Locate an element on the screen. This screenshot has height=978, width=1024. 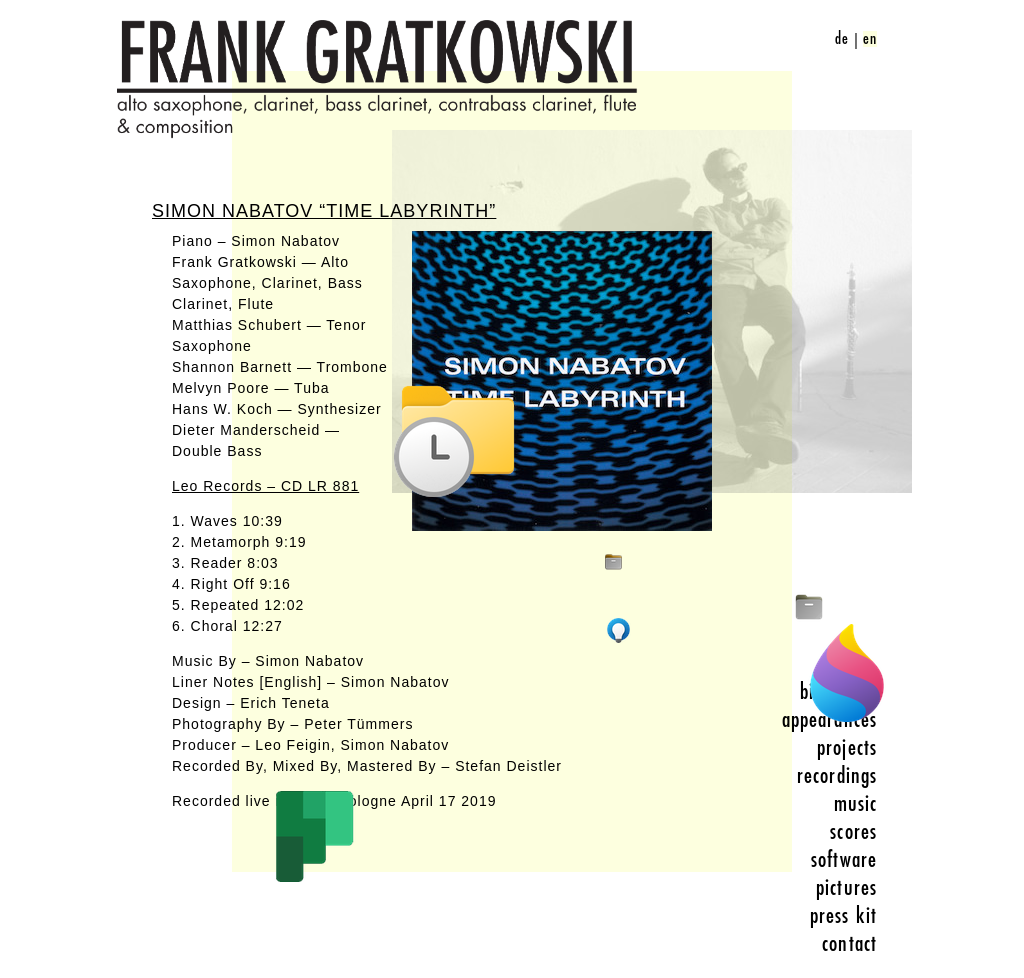
open Paint 3D application is located at coordinates (847, 673).